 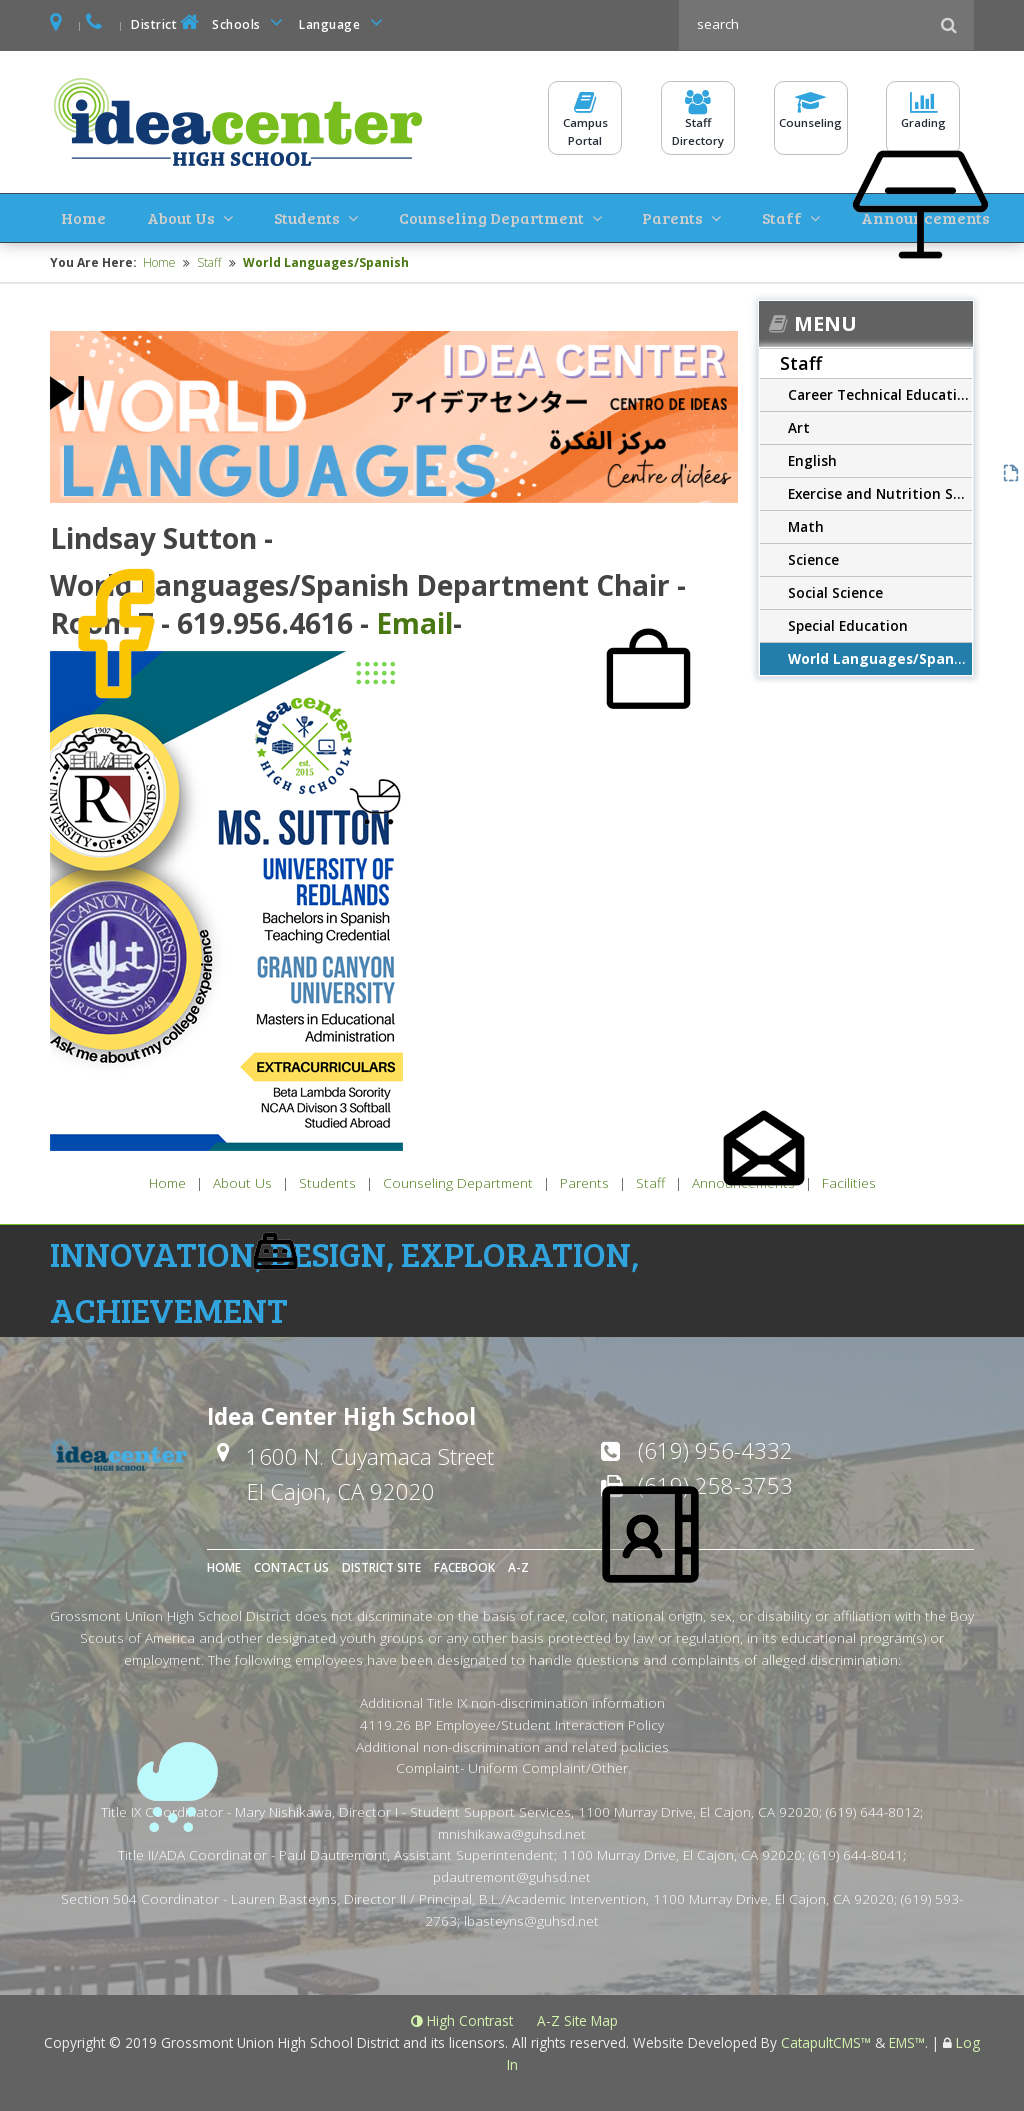 I want to click on view your shopping bag, so click(x=648, y=673).